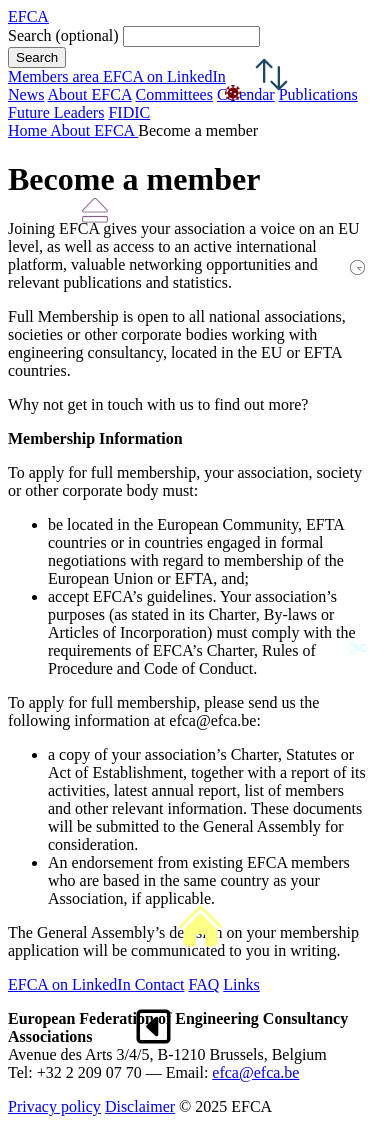 This screenshot has width=375, height=1124. What do you see at coordinates (358, 648) in the screenshot?
I see `cut selected content` at bounding box center [358, 648].